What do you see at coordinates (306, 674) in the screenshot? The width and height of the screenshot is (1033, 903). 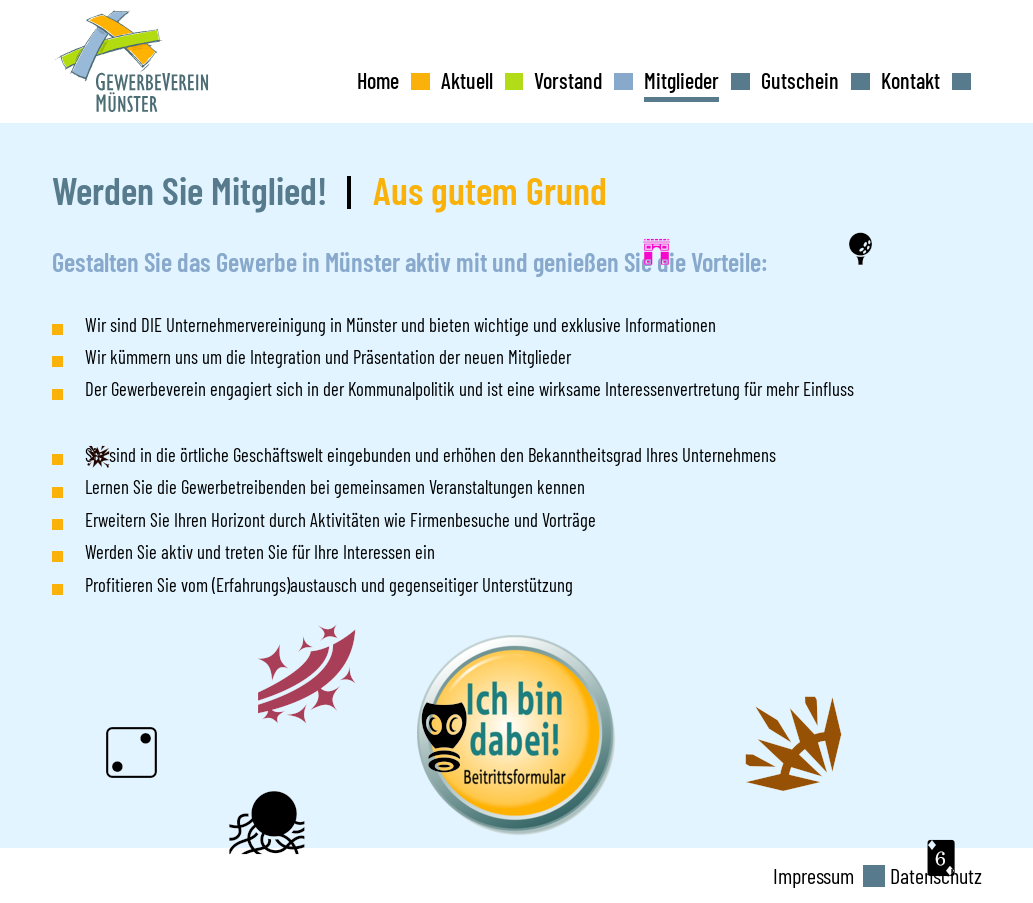 I see `equip or select a magical sword weapon` at bounding box center [306, 674].